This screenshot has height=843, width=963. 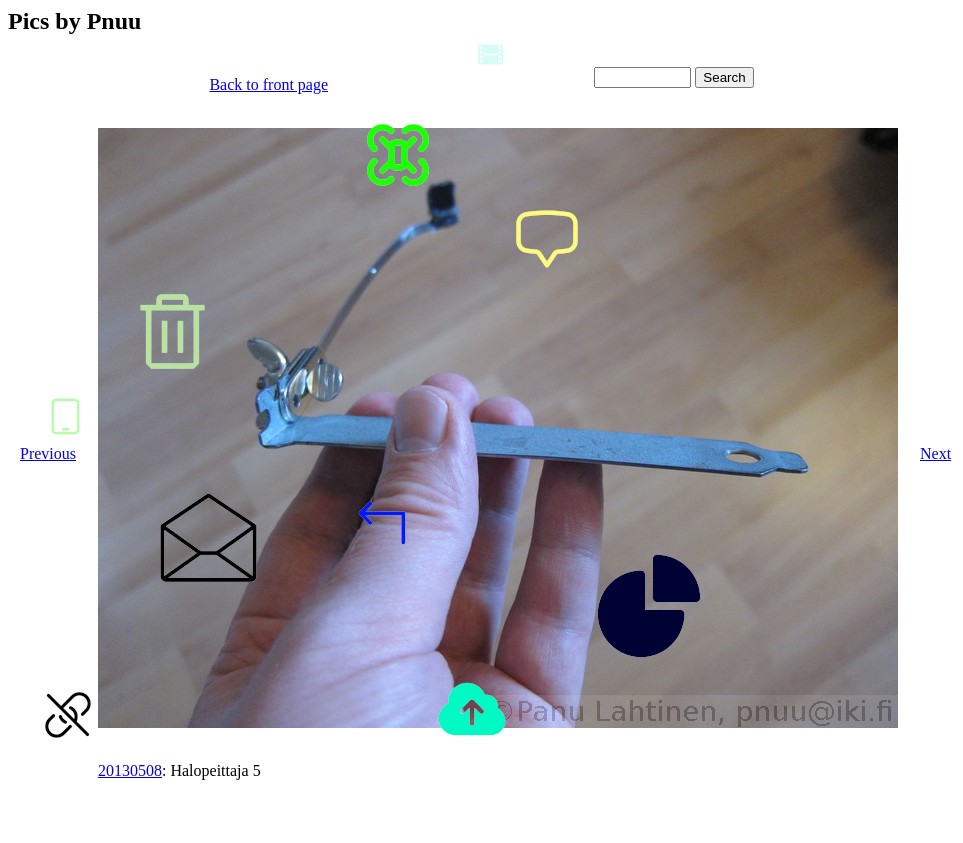 What do you see at coordinates (649, 606) in the screenshot?
I see `view analytics or statistics breakdown` at bounding box center [649, 606].